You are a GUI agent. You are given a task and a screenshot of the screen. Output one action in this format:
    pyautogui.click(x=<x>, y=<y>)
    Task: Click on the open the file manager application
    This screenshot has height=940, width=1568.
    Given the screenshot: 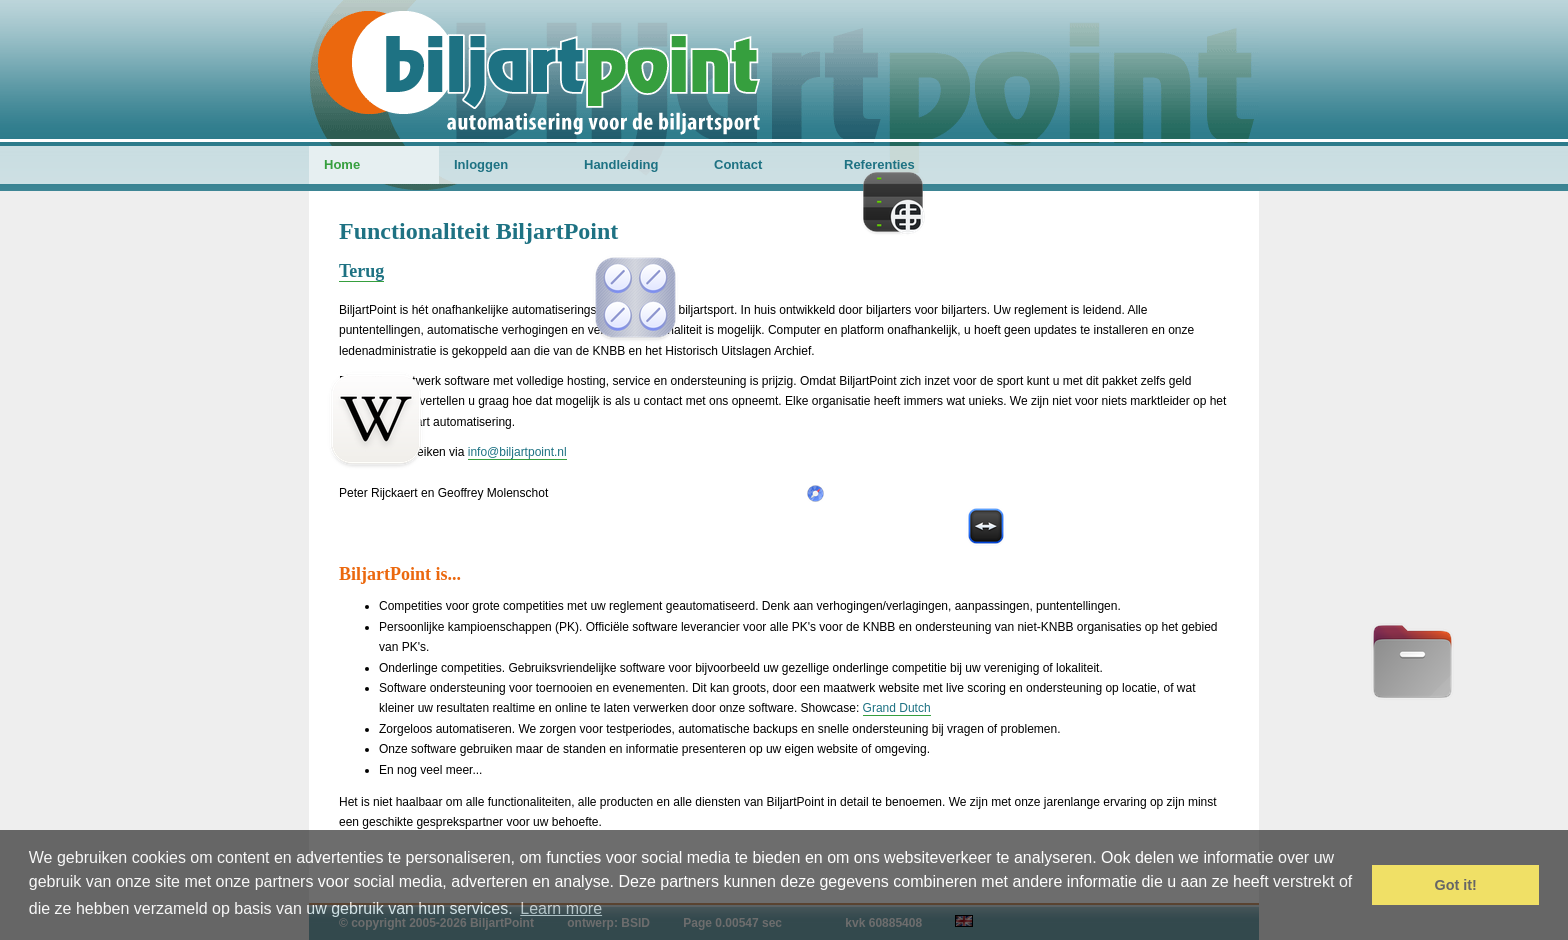 What is the action you would take?
    pyautogui.click(x=1412, y=661)
    